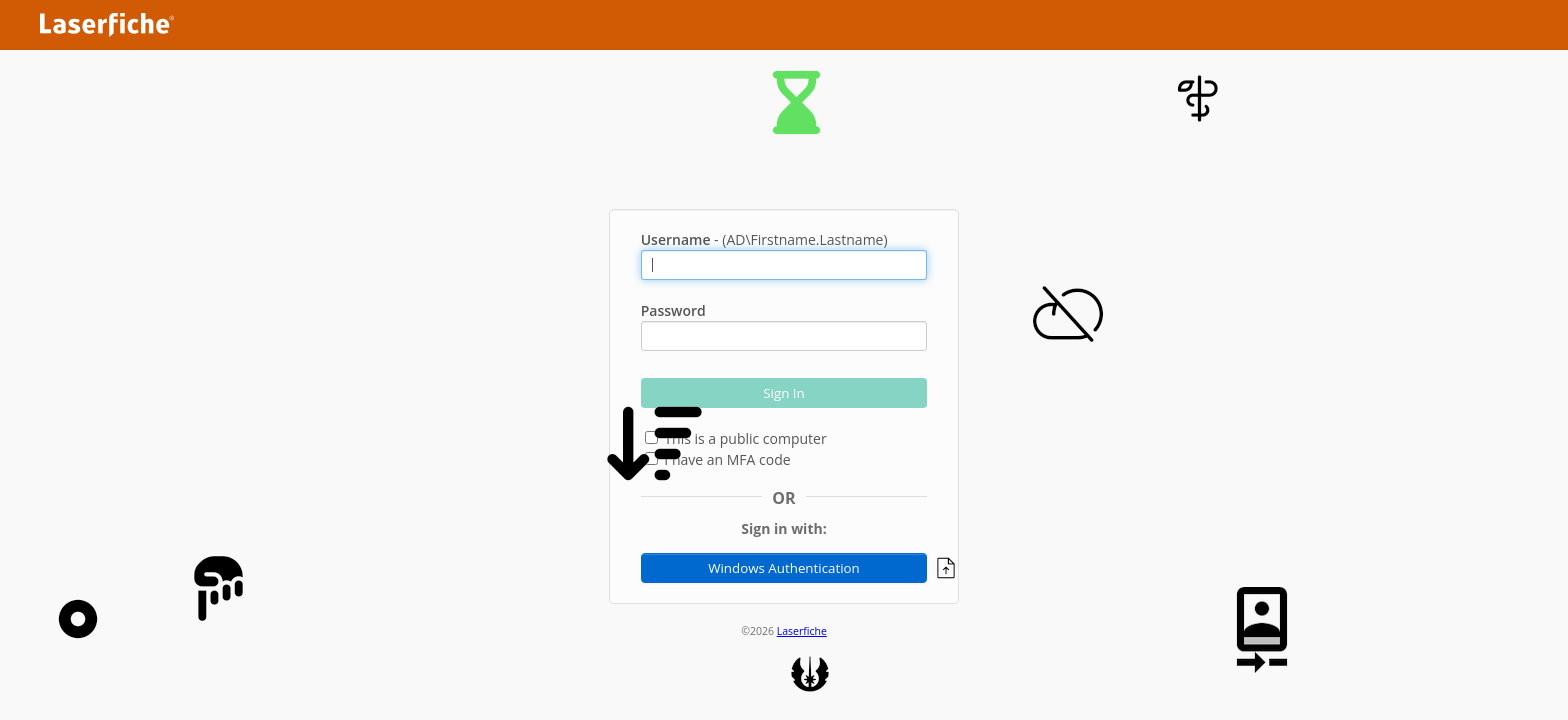 The width and height of the screenshot is (1568, 720). What do you see at coordinates (1199, 98) in the screenshot?
I see `access health or medical services` at bounding box center [1199, 98].